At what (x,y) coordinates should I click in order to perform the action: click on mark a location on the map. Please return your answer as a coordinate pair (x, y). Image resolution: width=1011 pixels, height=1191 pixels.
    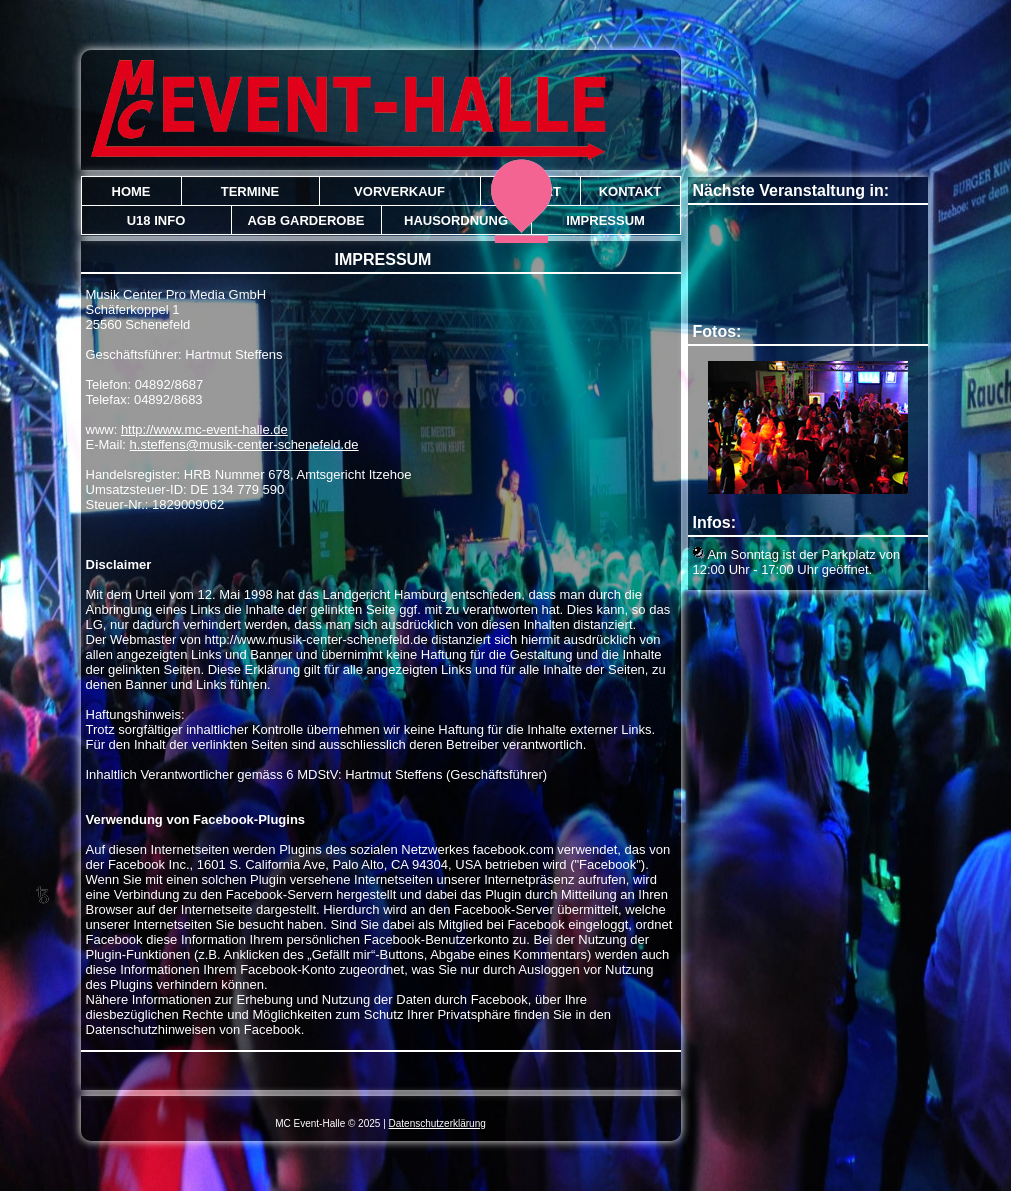
    Looking at the image, I should click on (521, 197).